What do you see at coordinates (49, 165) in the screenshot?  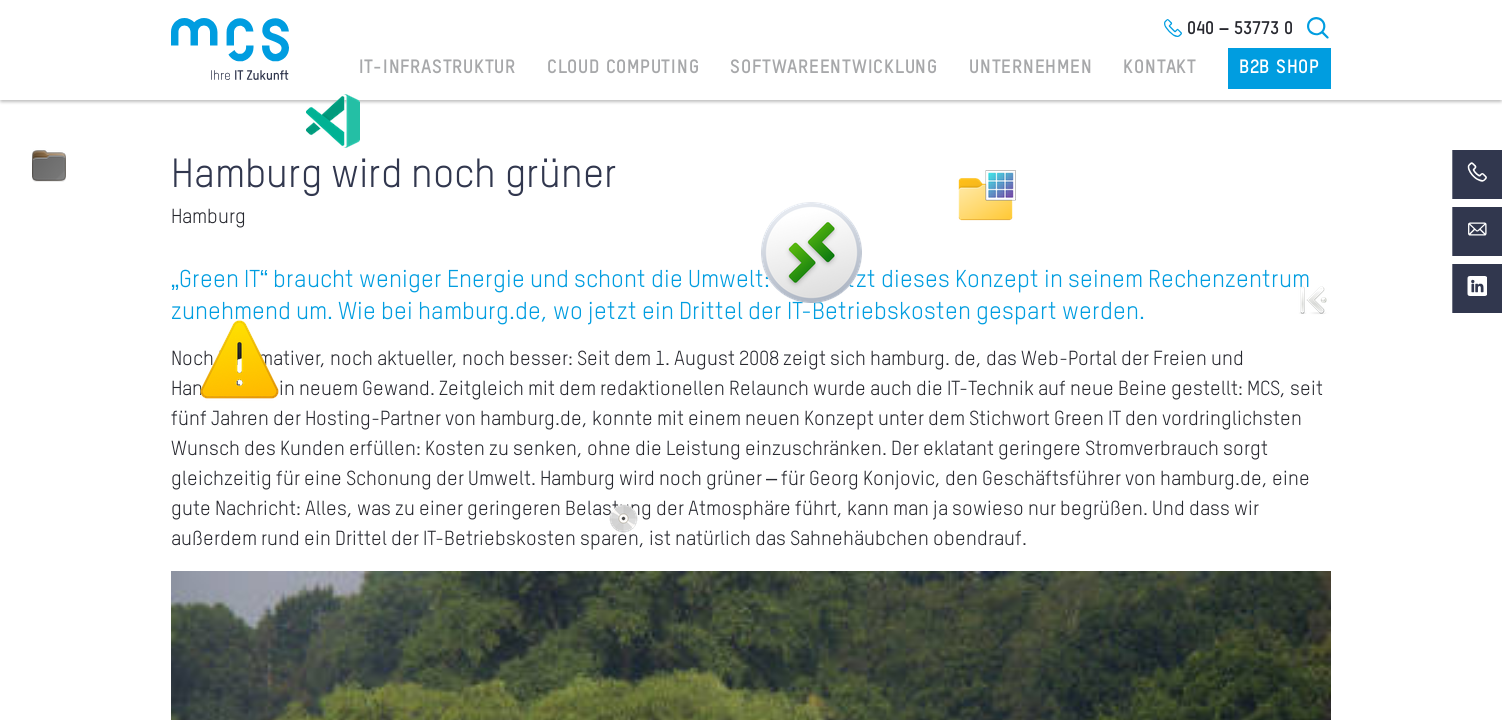 I see `open a folder to view its contents` at bounding box center [49, 165].